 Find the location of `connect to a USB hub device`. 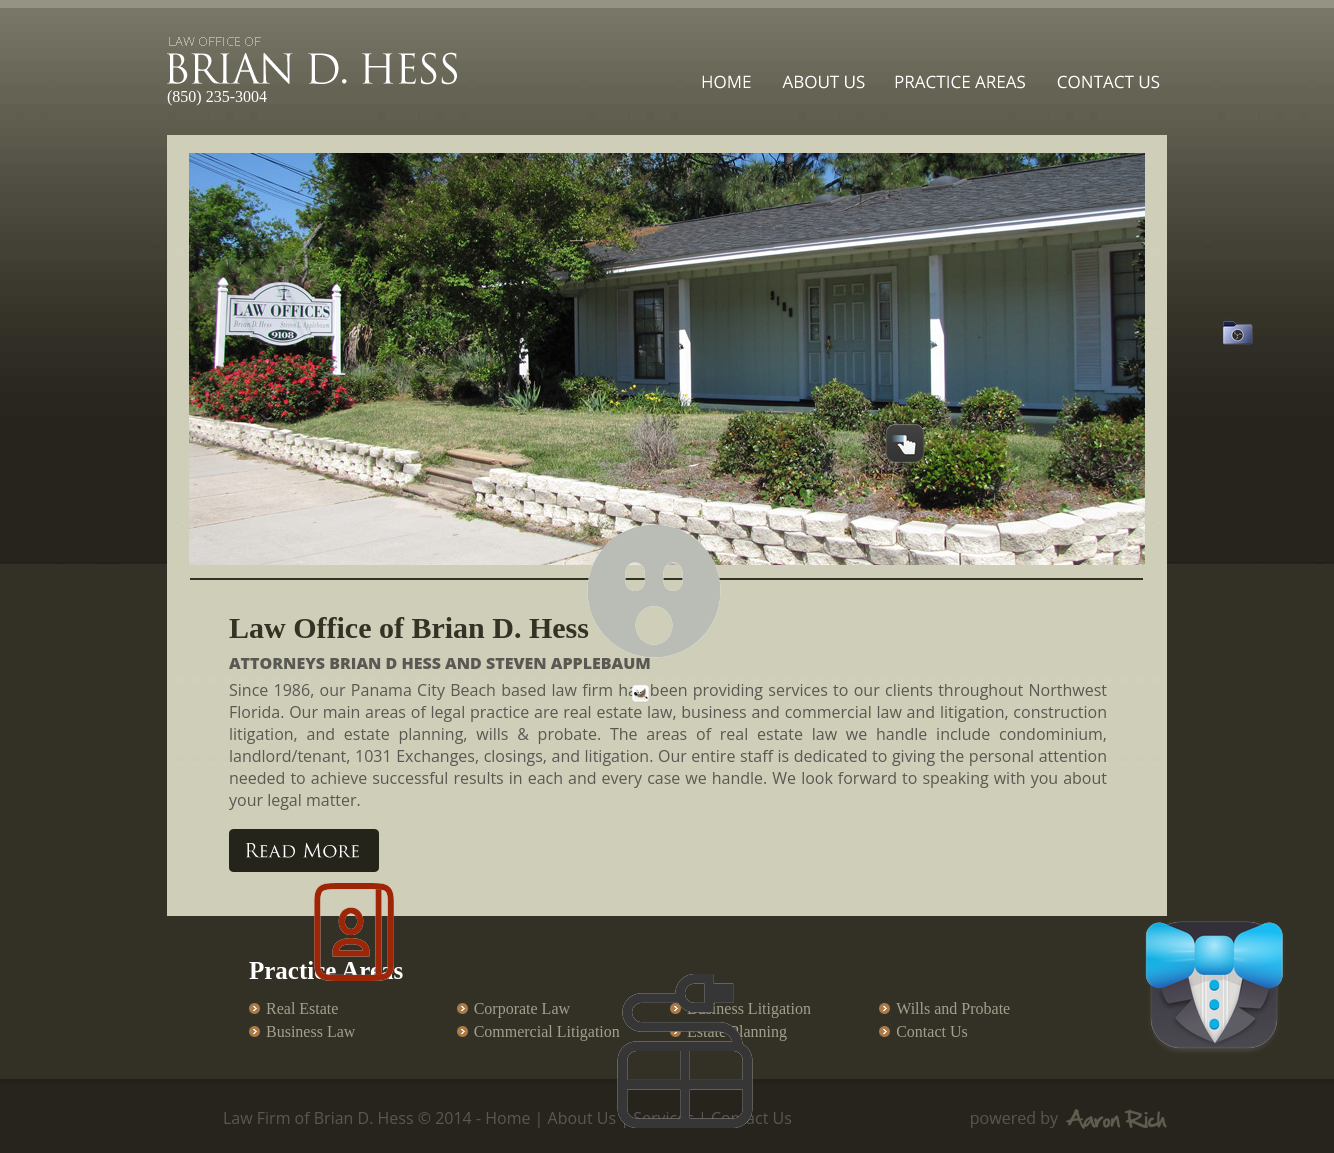

connect to a USB hub device is located at coordinates (685, 1051).